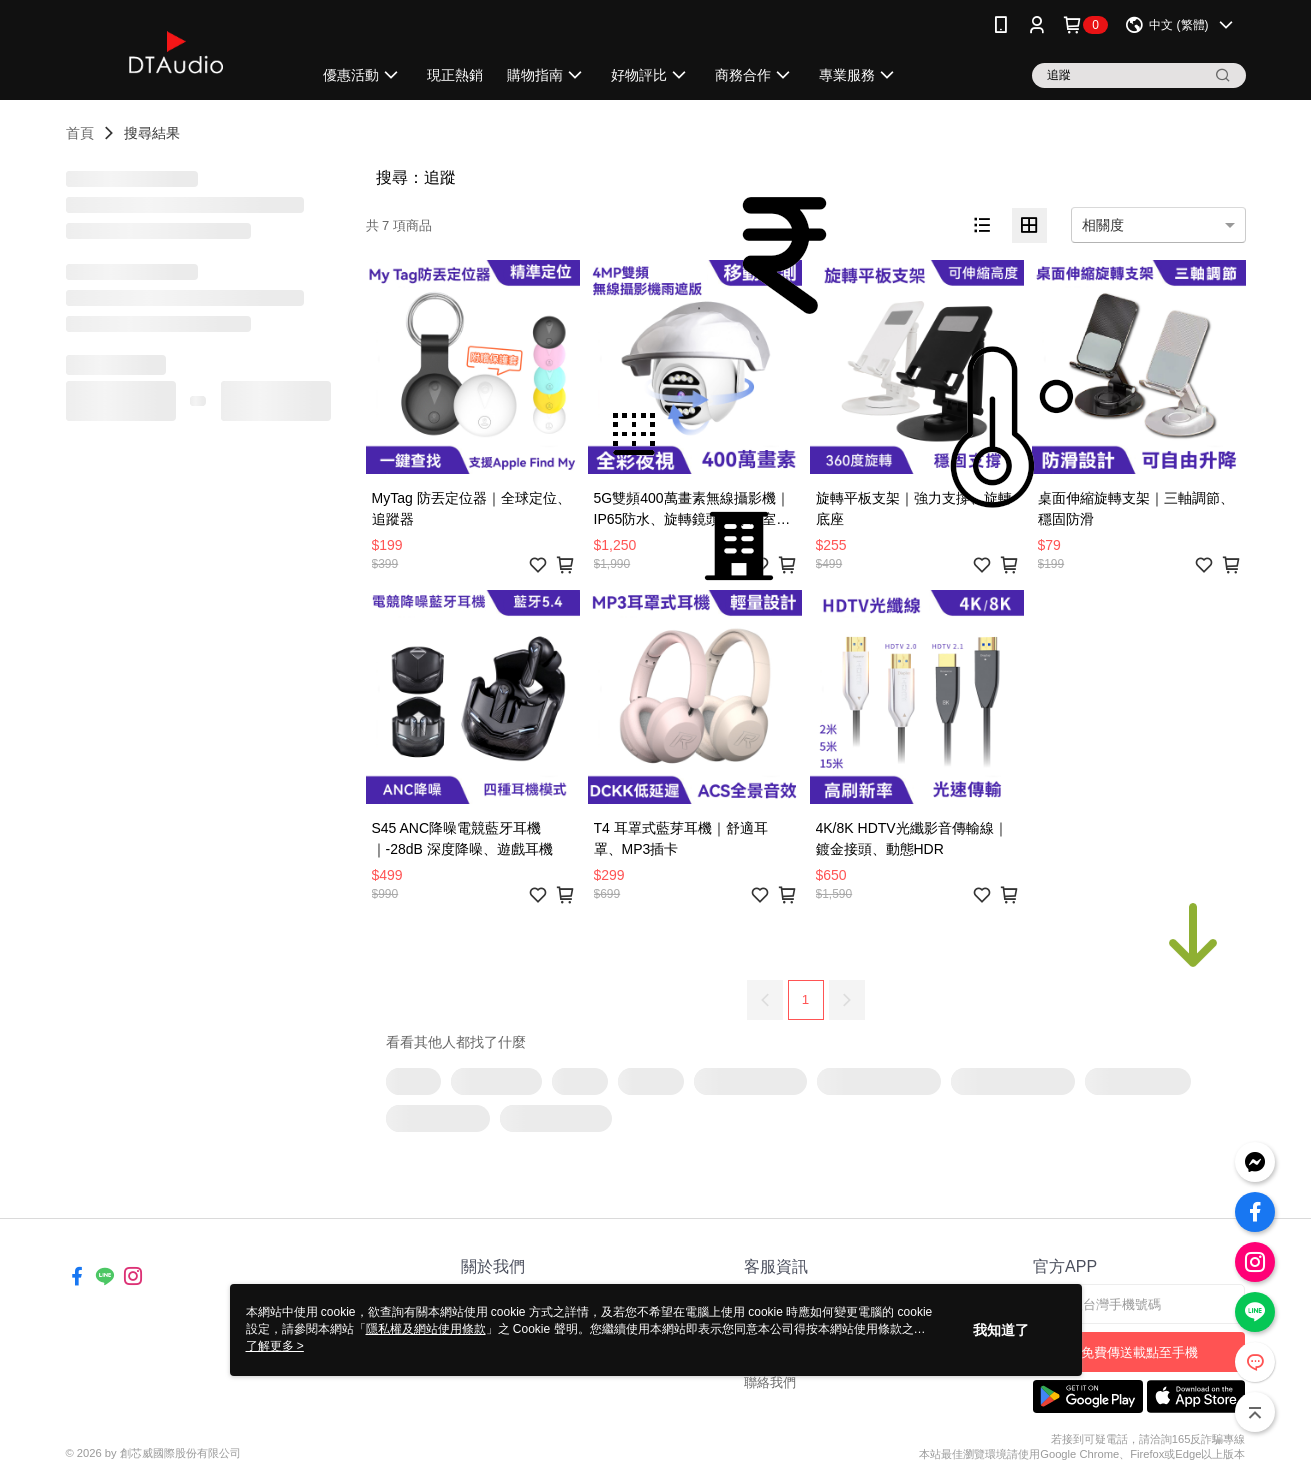  I want to click on scroll down or view more content, so click(1193, 935).